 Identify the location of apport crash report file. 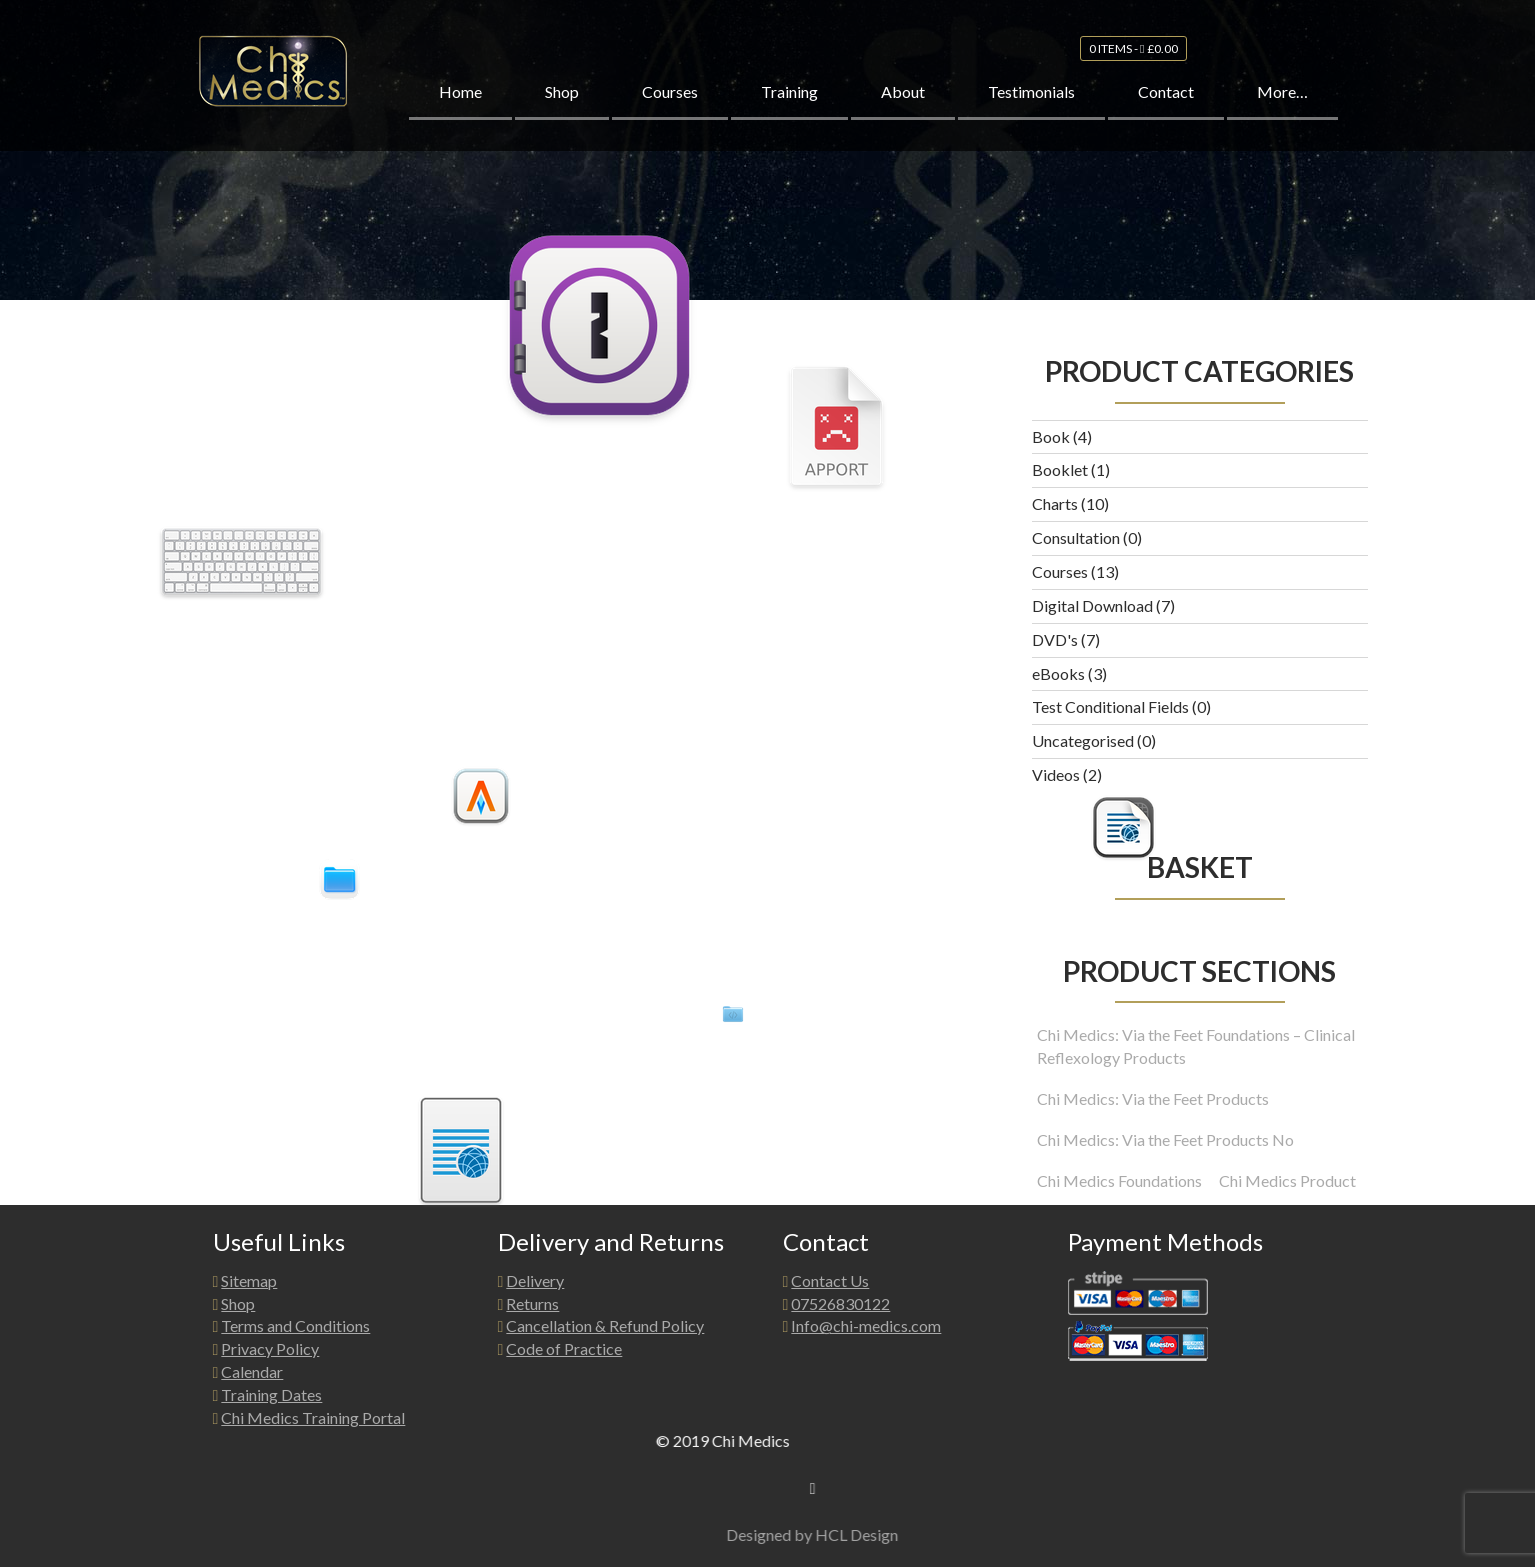
(836, 428).